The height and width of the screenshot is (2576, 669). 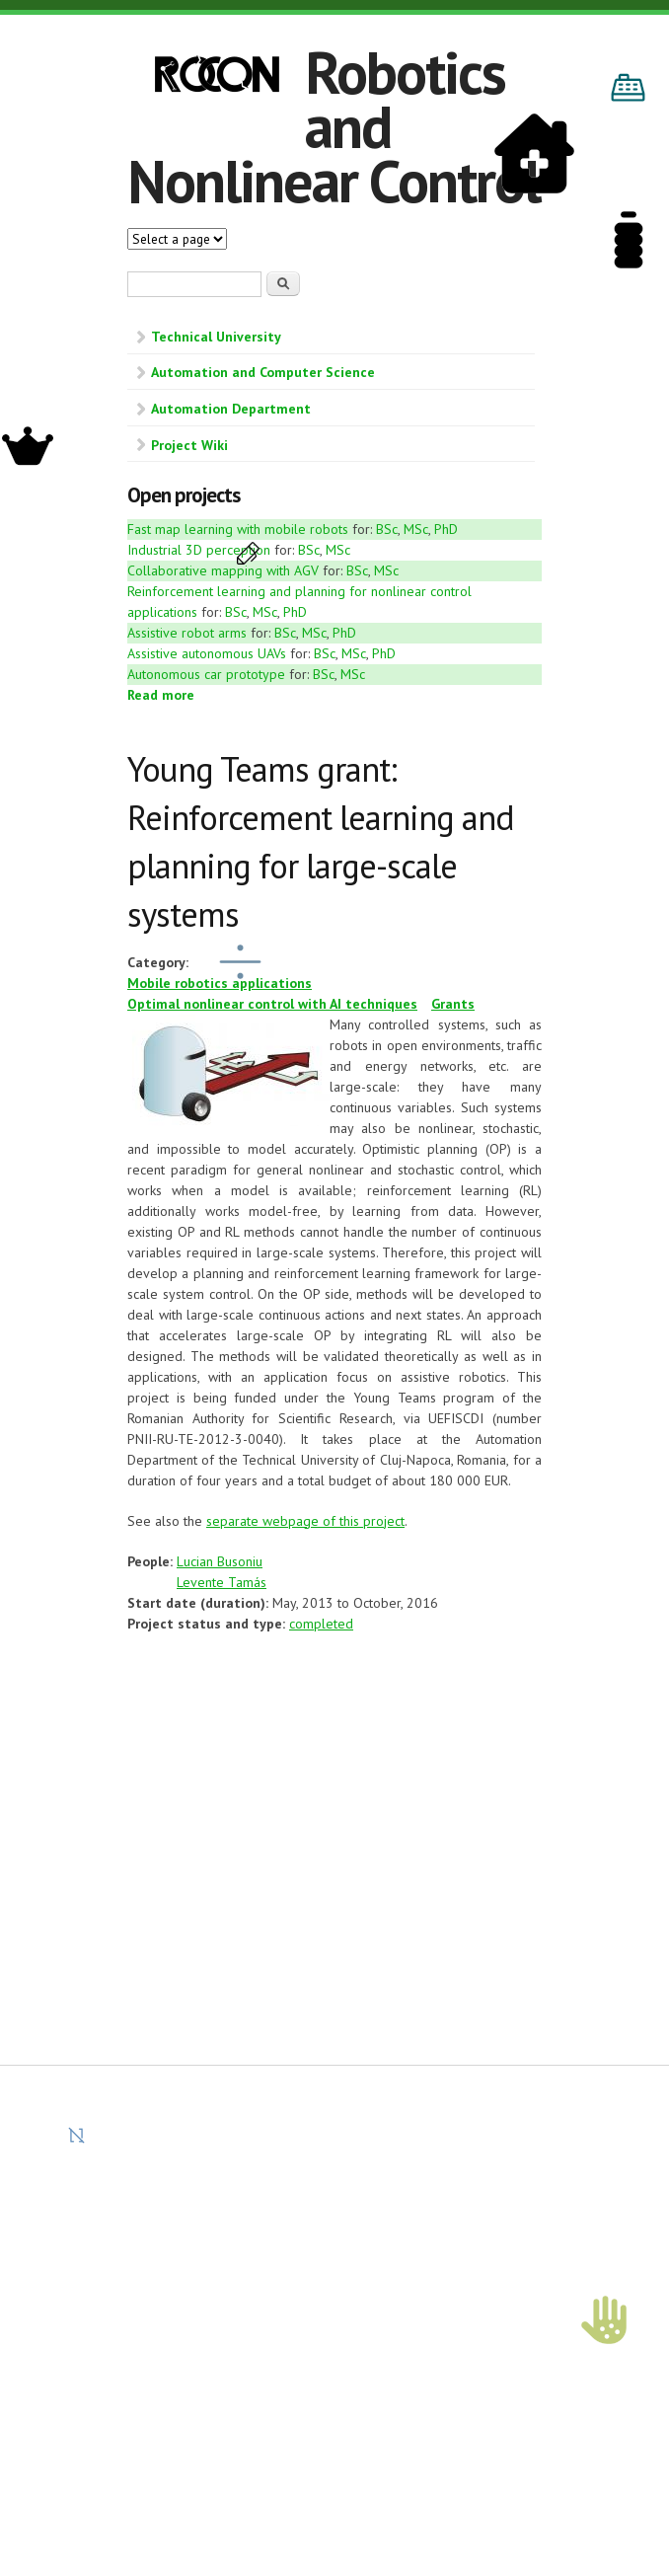 I want to click on access medical or healthcare services, so click(x=534, y=153).